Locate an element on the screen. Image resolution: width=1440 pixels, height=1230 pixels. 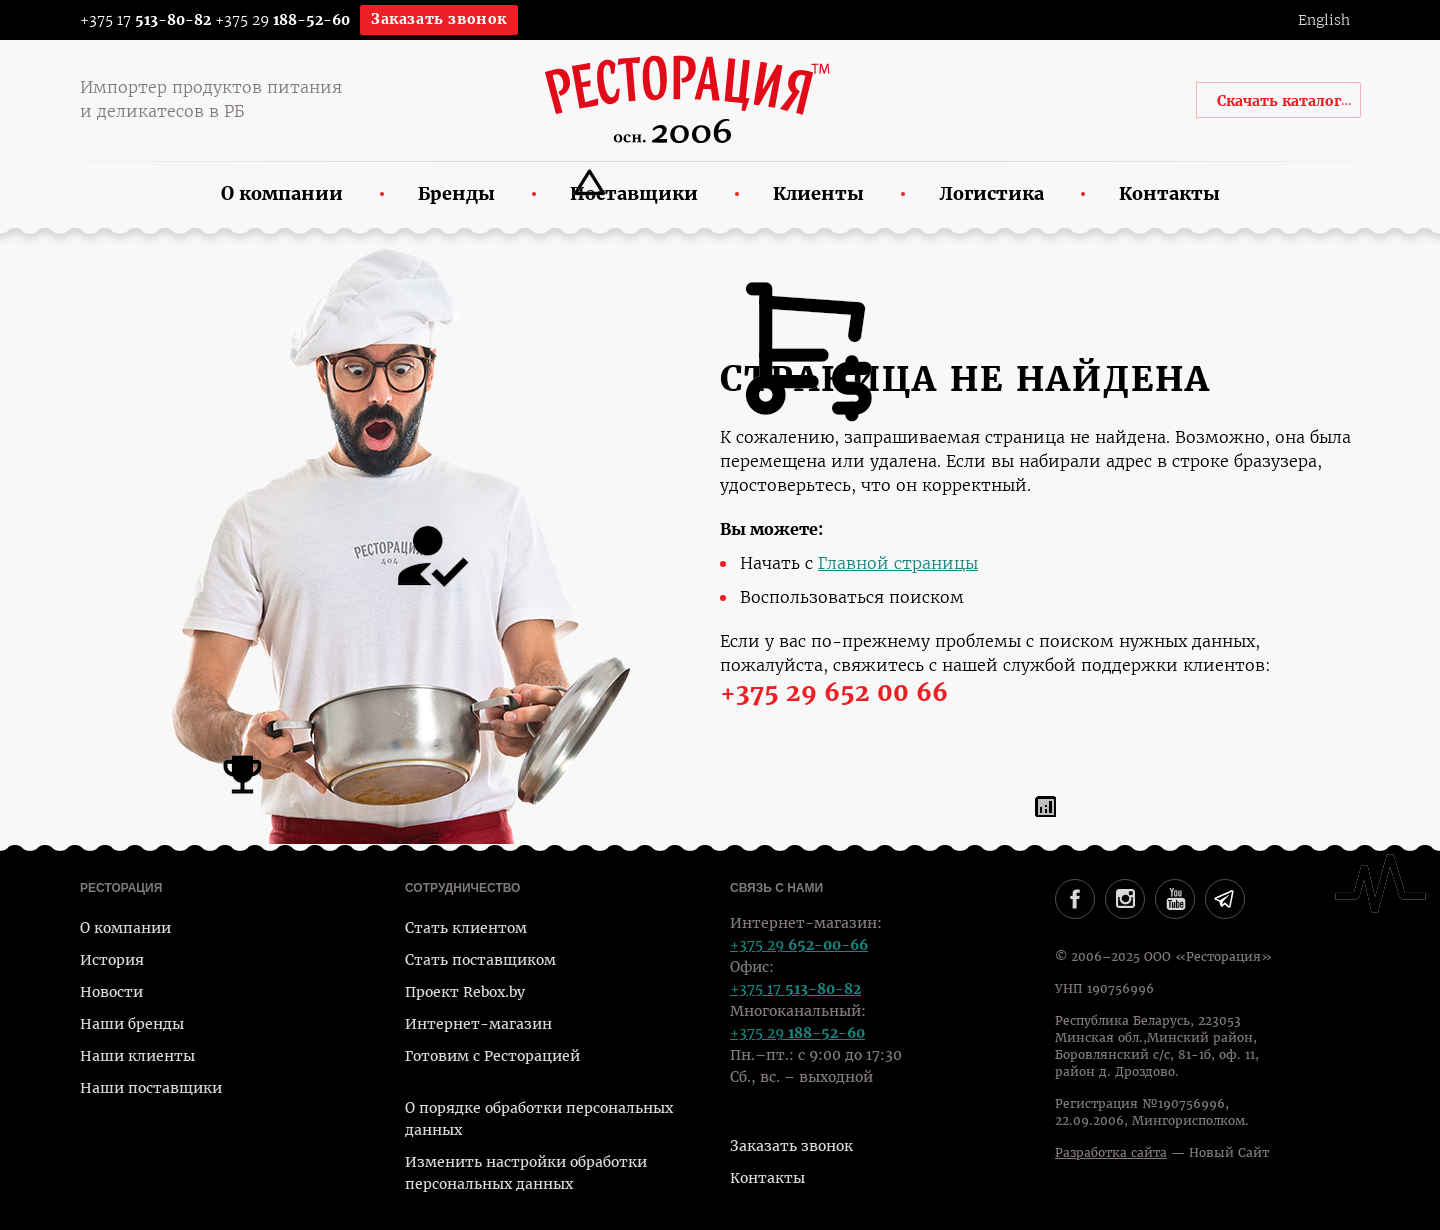
view activity or system pulse is located at coordinates (1380, 886).